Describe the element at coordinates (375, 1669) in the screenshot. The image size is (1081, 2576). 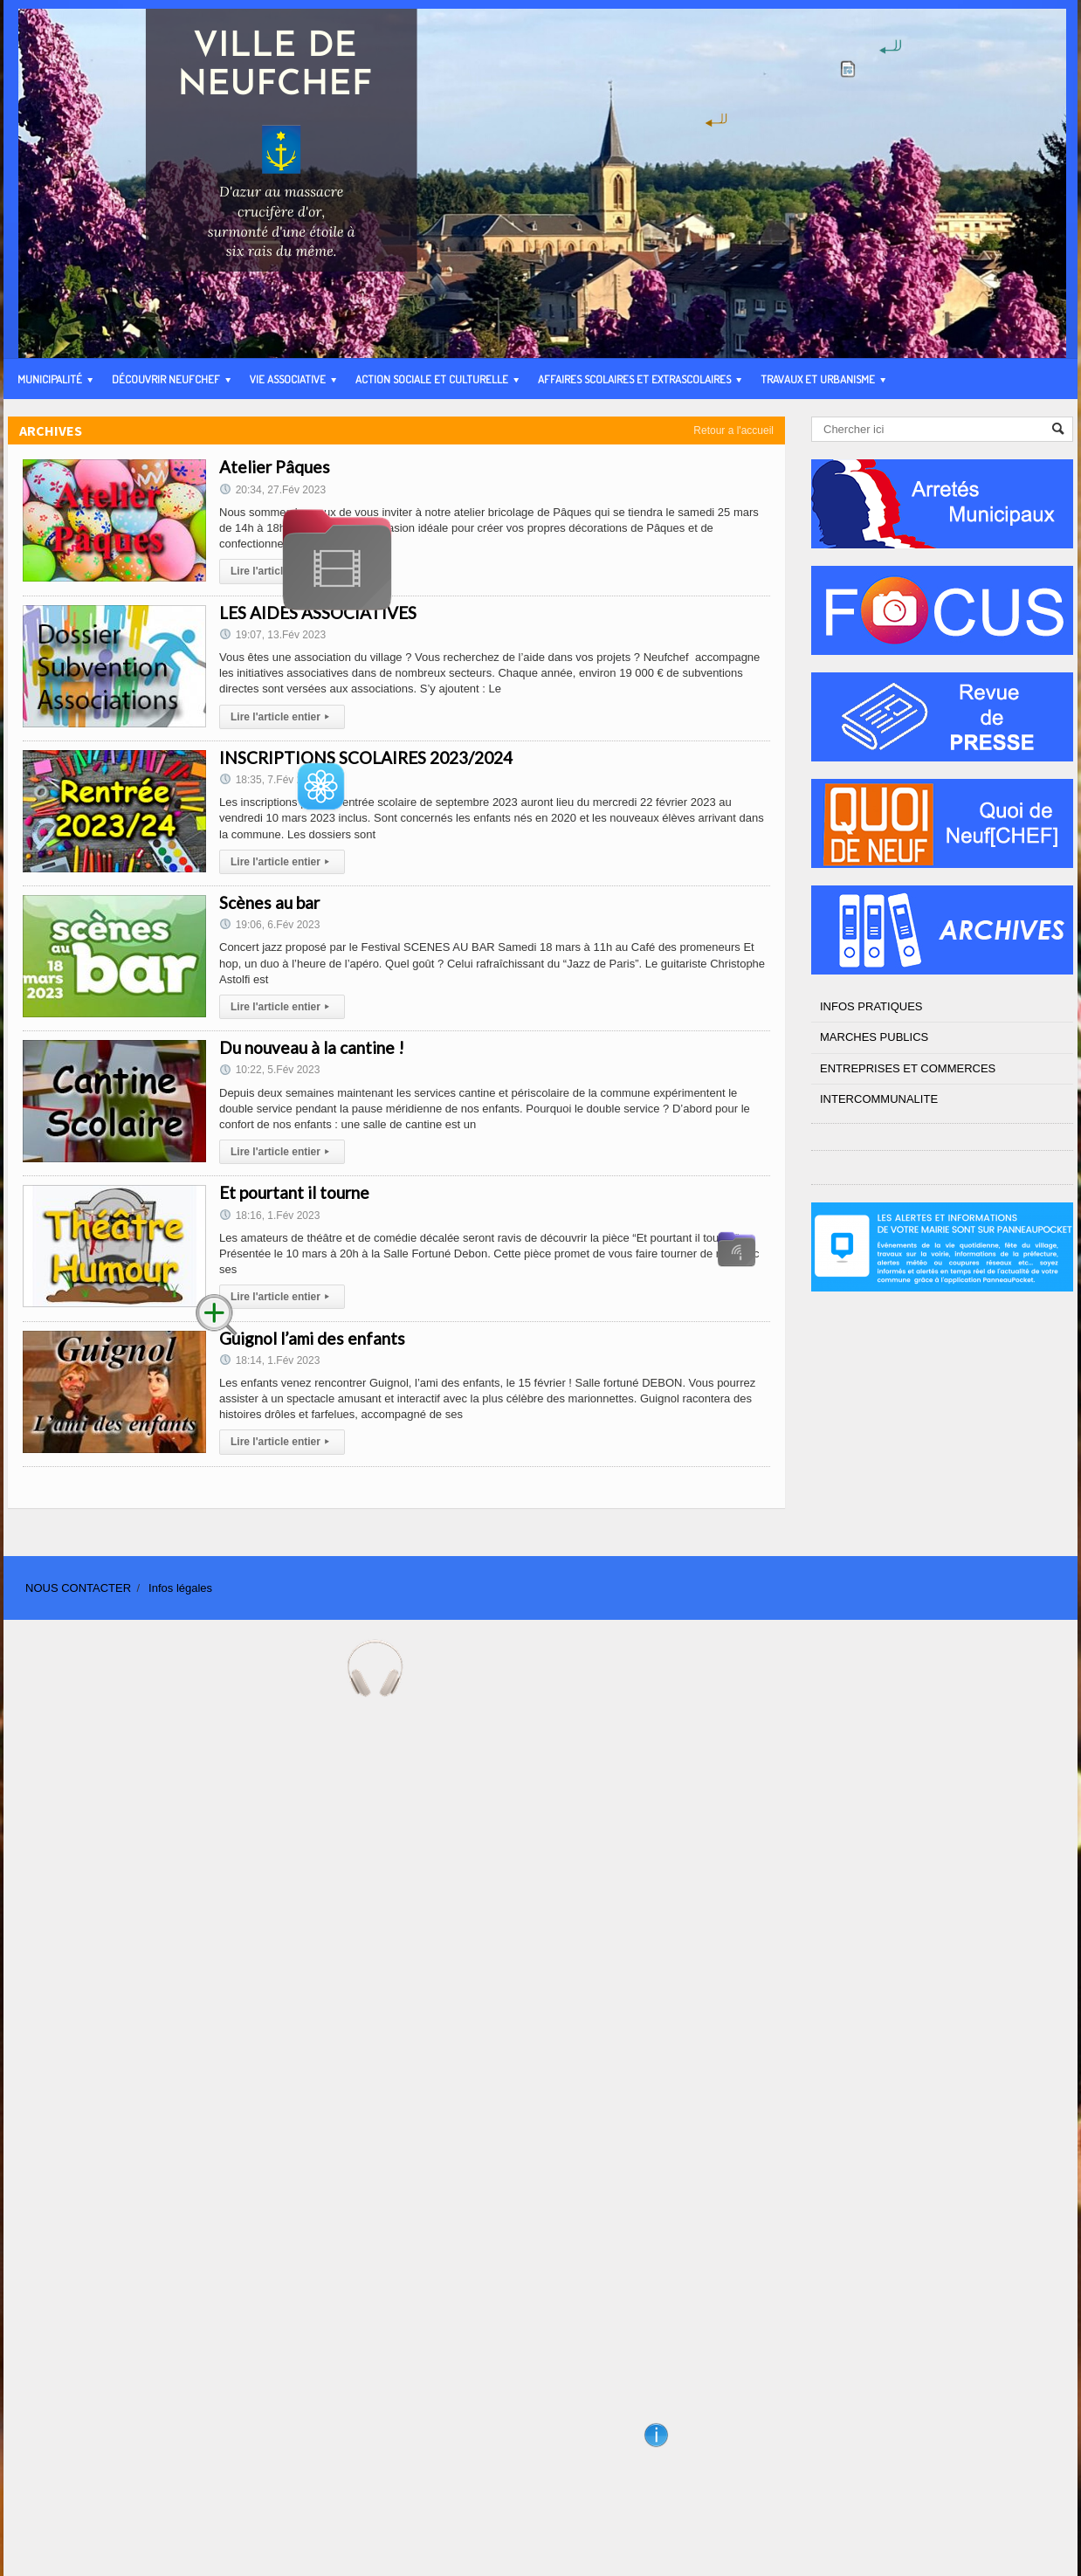
I see `connect bluetooth headphones` at that location.